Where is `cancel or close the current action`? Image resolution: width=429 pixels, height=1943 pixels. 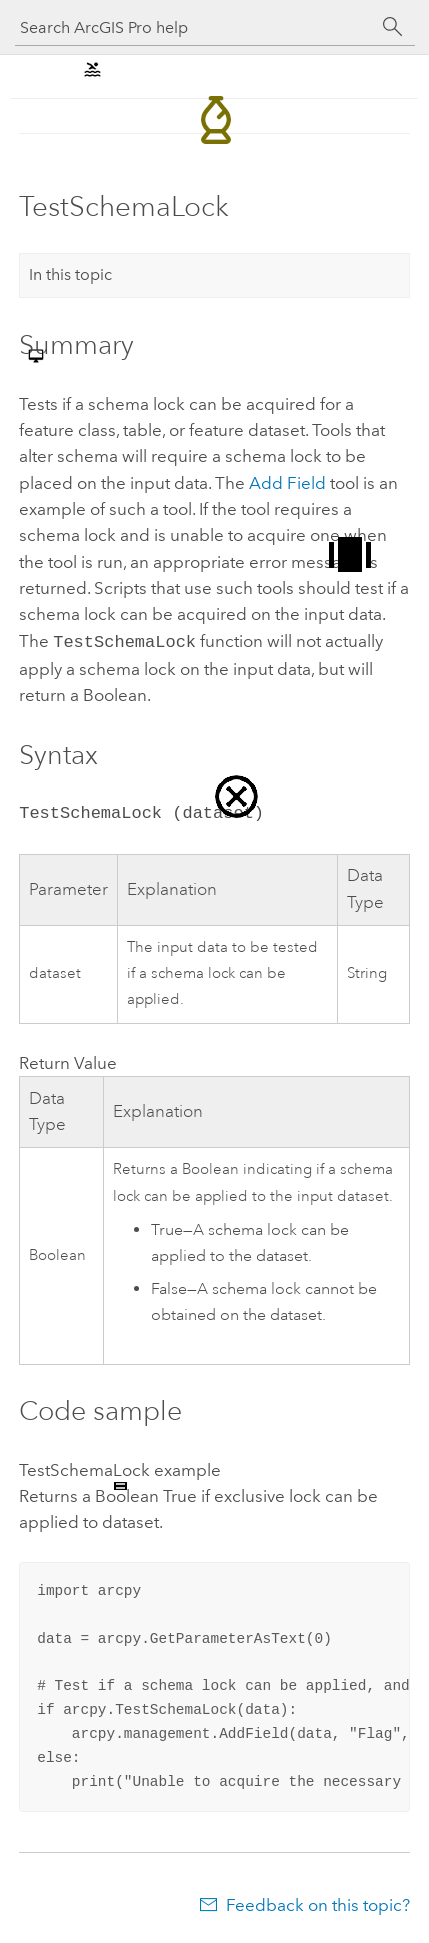
cancel or close the current action is located at coordinates (236, 796).